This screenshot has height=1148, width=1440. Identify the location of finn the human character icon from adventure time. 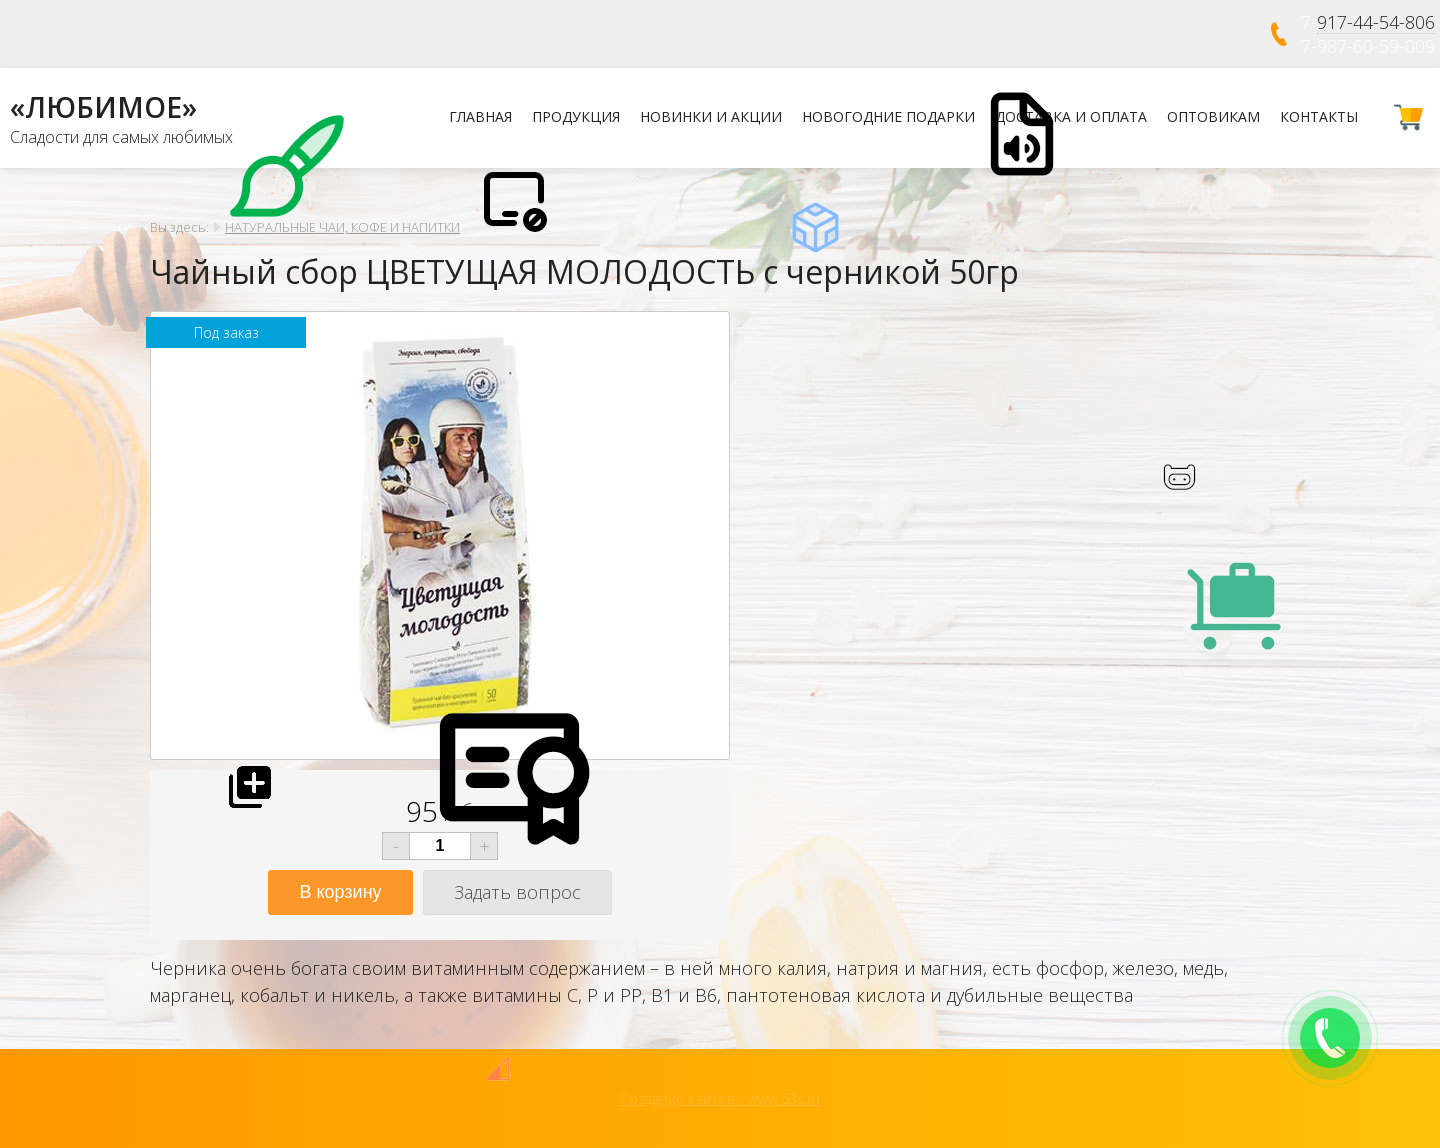
(1179, 476).